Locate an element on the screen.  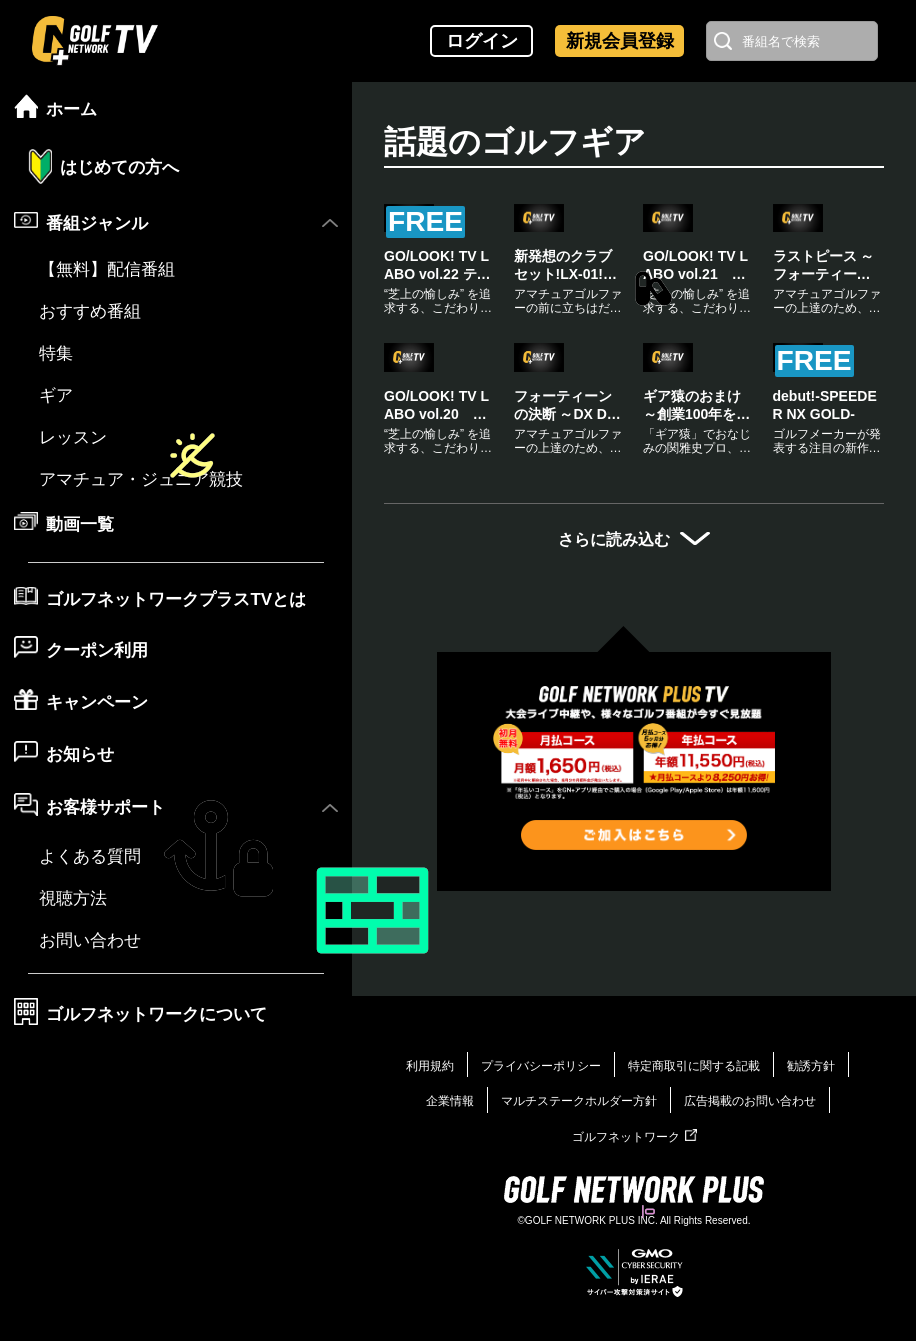
align selected elements to the left is located at coordinates (648, 1211).